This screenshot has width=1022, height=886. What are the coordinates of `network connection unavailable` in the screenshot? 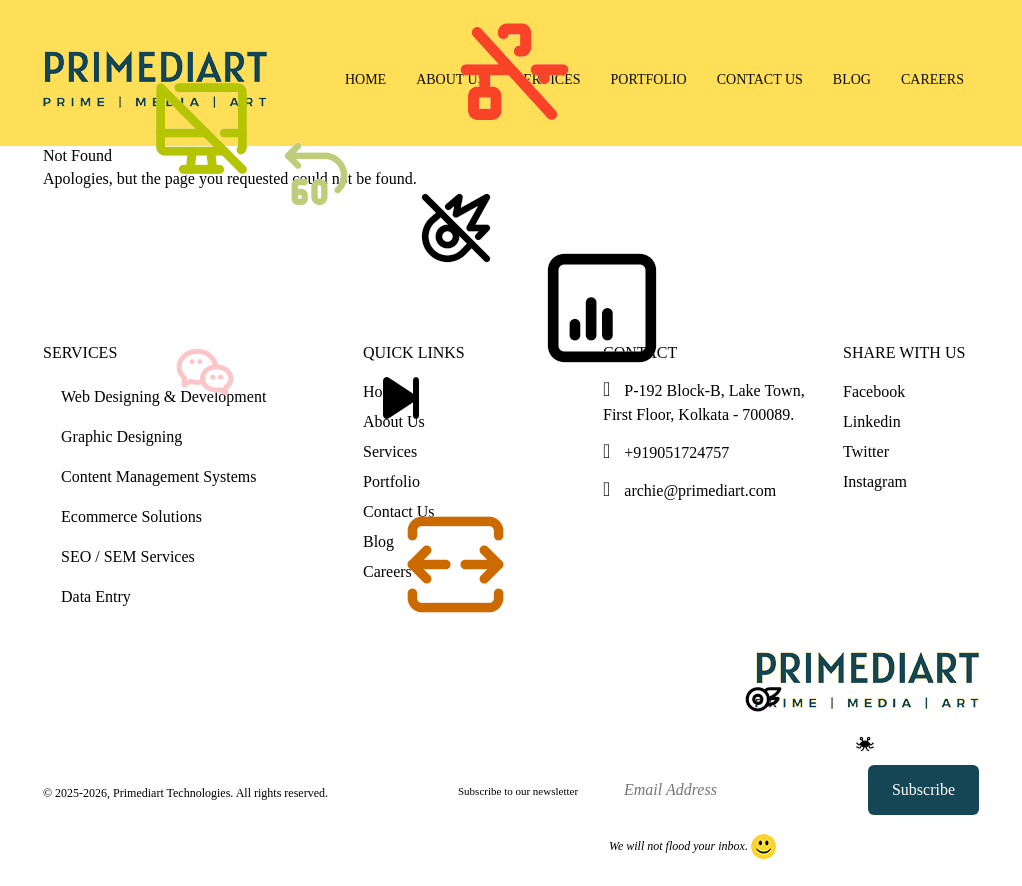 It's located at (514, 73).